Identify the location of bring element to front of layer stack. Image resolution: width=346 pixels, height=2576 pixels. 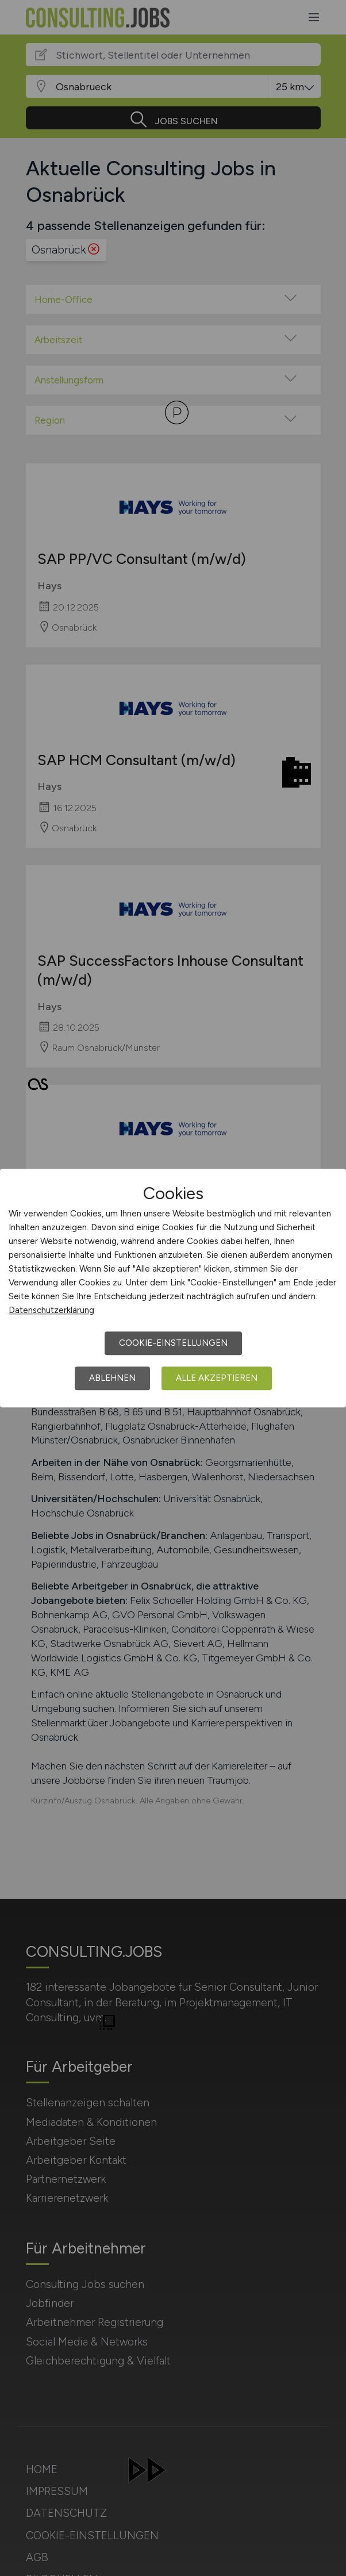
(107, 2022).